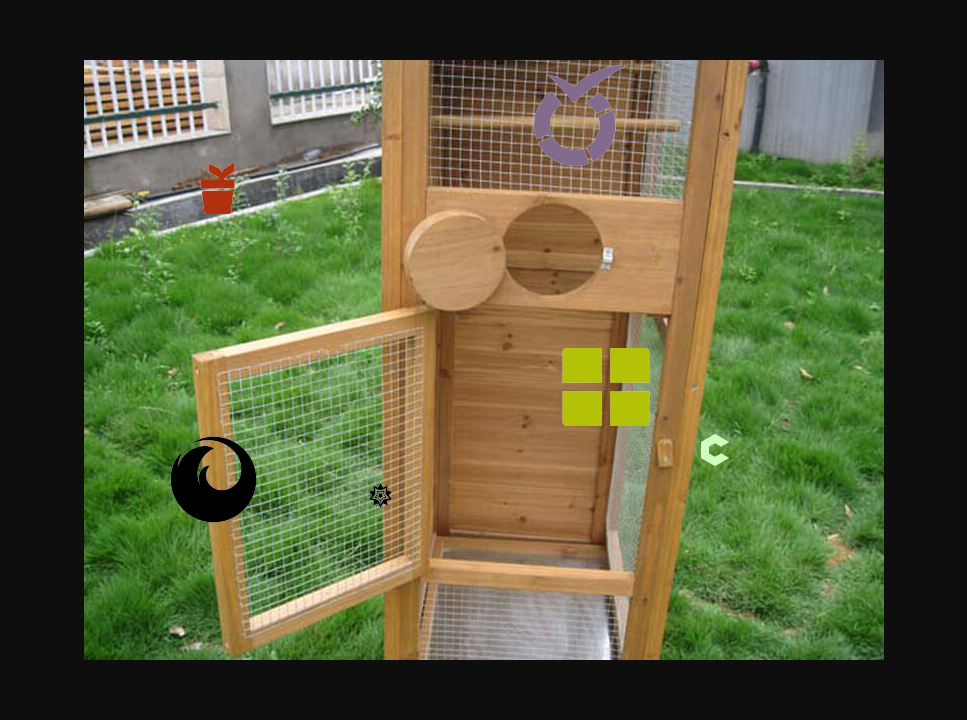 The width and height of the screenshot is (967, 720). Describe the element at coordinates (580, 115) in the screenshot. I see `open LimeSurvey application` at that location.